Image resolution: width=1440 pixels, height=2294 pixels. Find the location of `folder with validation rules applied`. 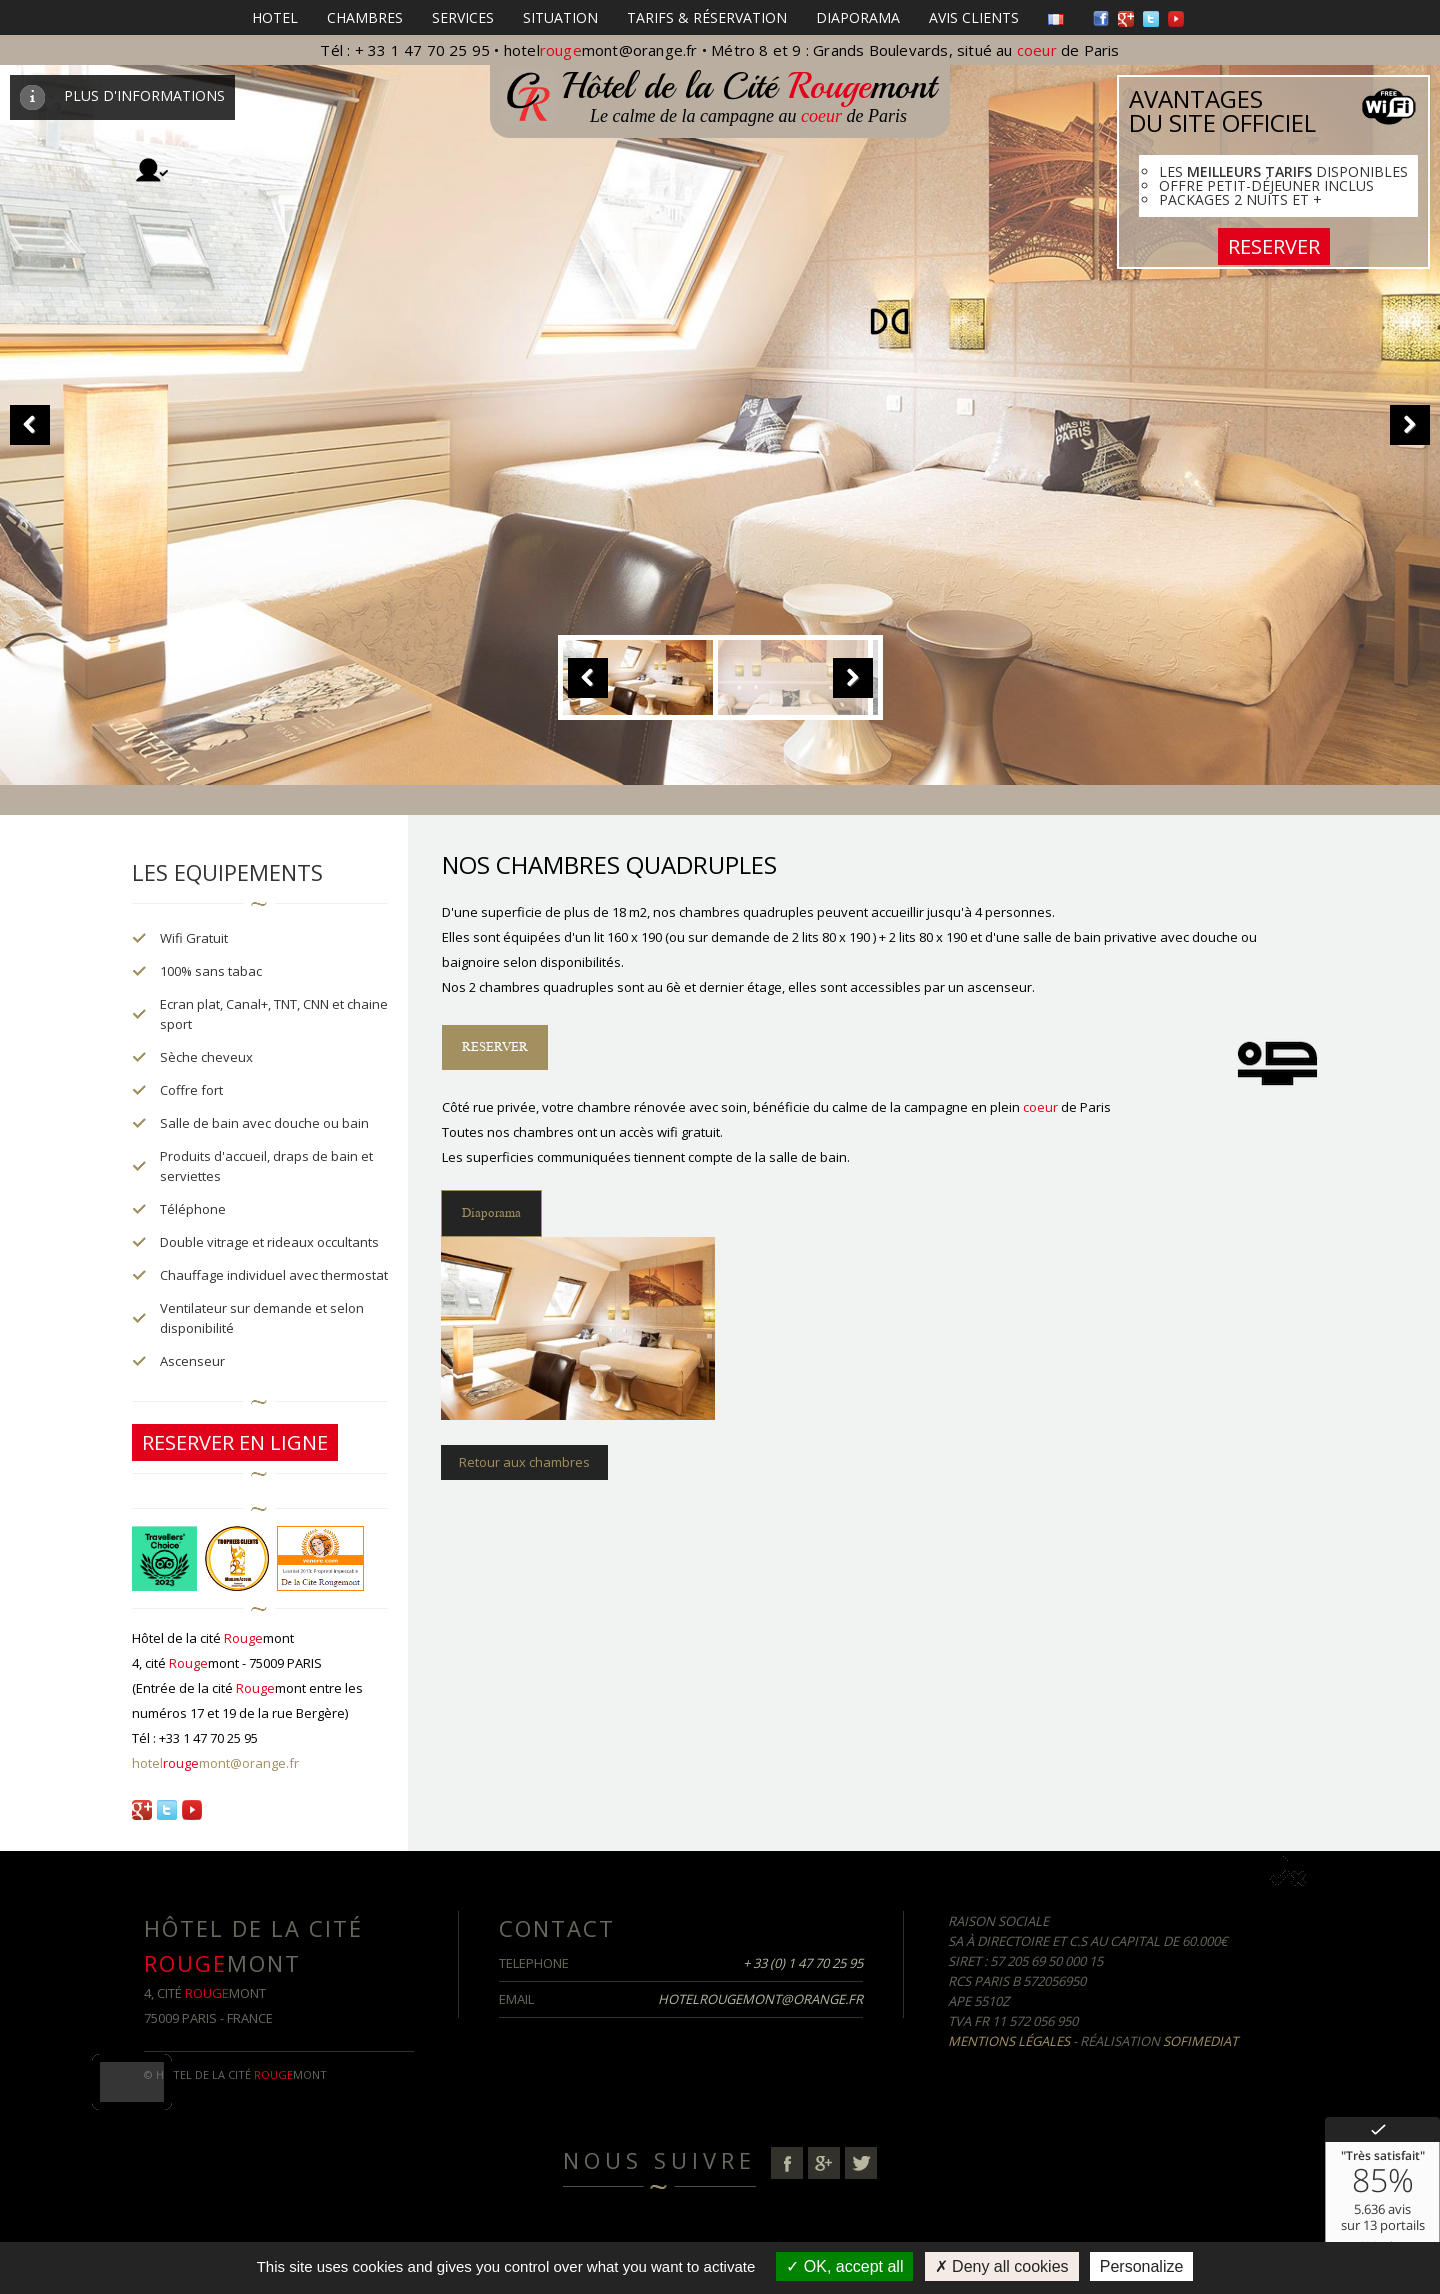

folder with validation rules applied is located at coordinates (1288, 1876).